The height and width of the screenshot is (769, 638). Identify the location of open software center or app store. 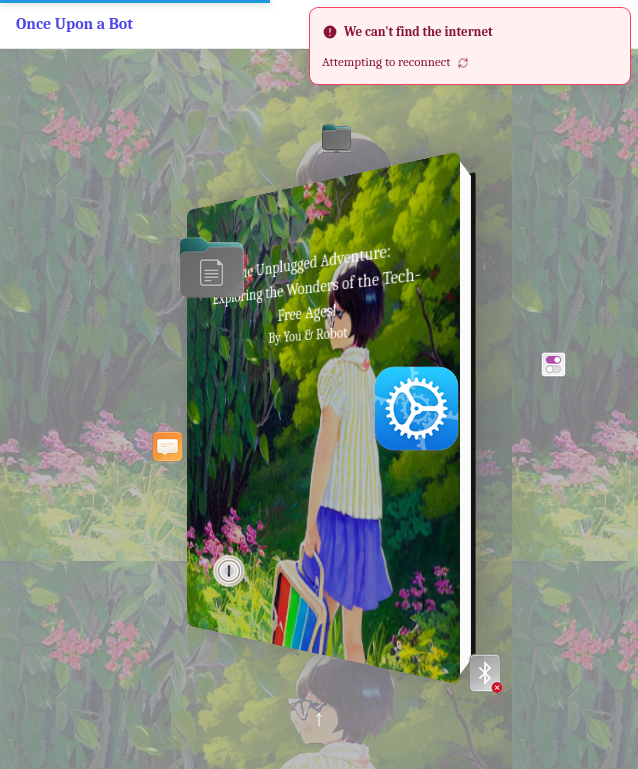
(416, 408).